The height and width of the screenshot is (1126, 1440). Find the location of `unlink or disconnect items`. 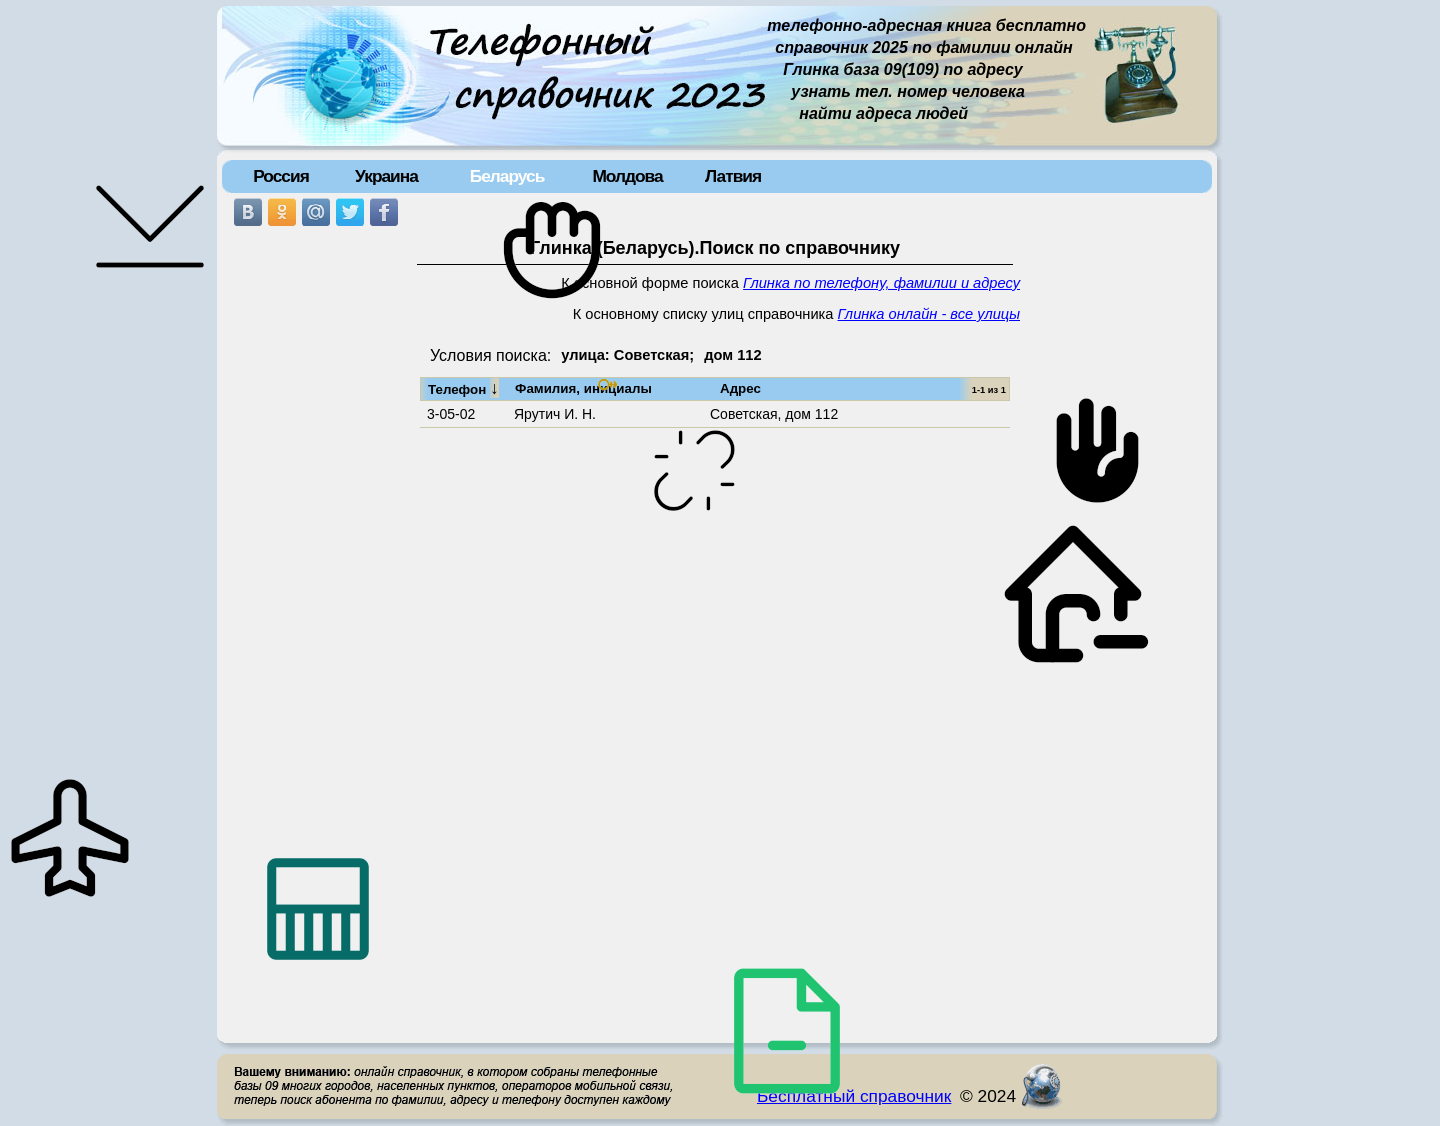

unlink or disconnect items is located at coordinates (694, 470).